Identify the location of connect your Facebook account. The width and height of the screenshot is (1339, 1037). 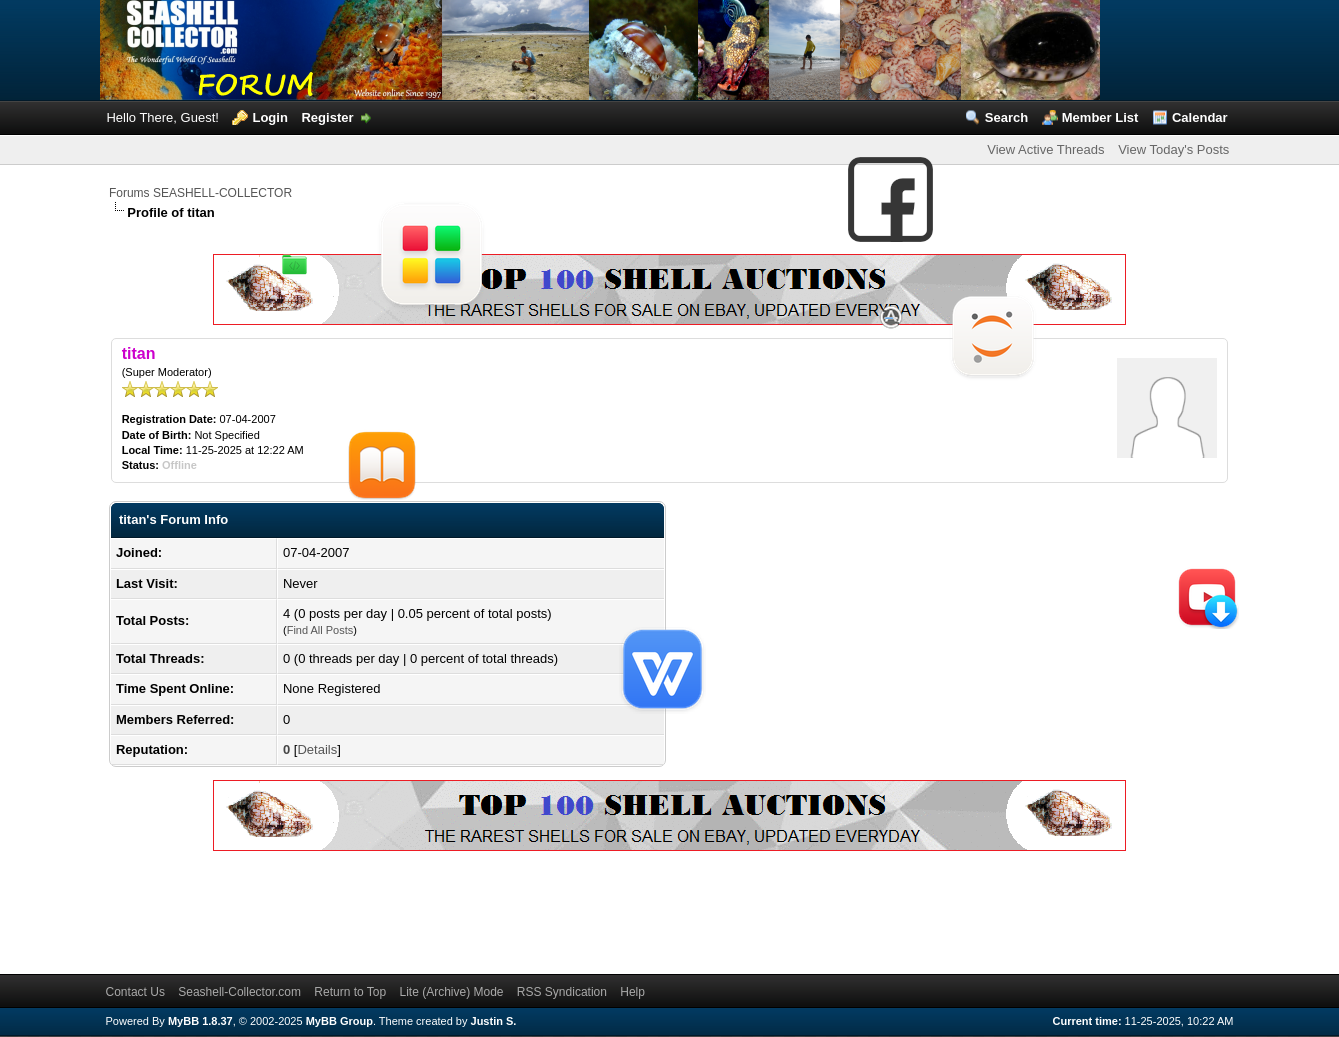
(890, 199).